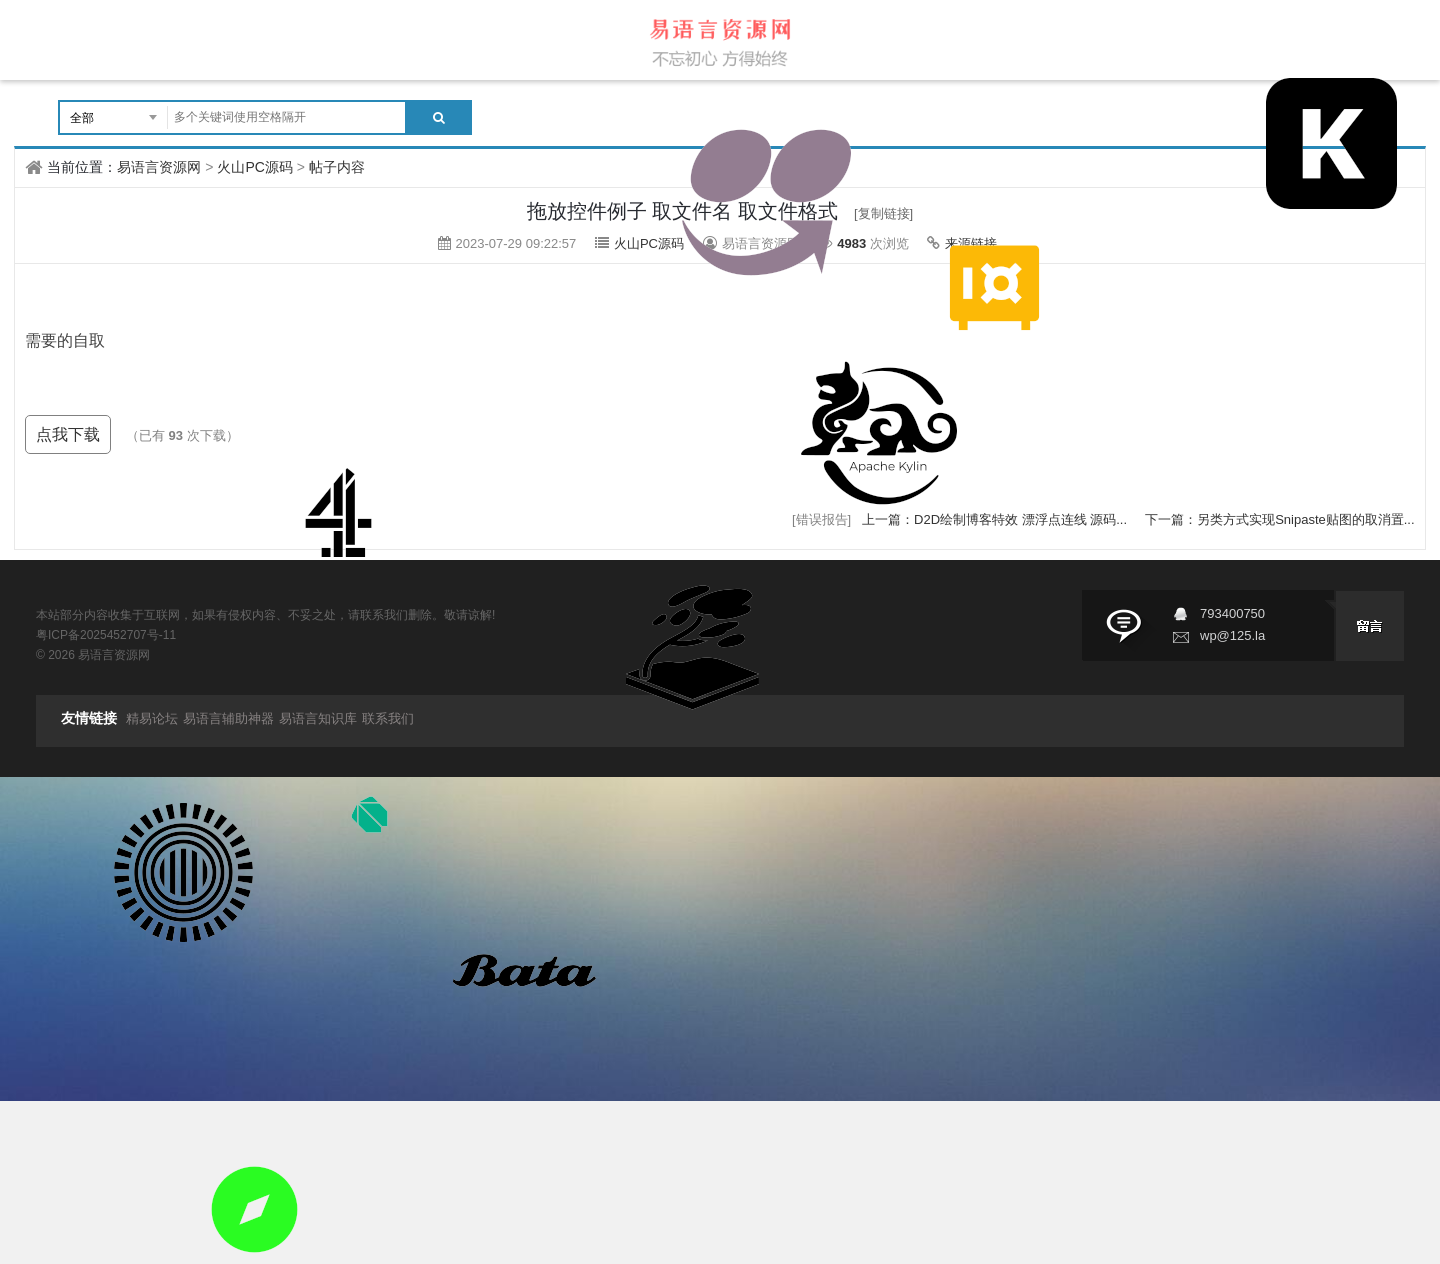  Describe the element at coordinates (879, 433) in the screenshot. I see `Apache Kylin project logo` at that location.